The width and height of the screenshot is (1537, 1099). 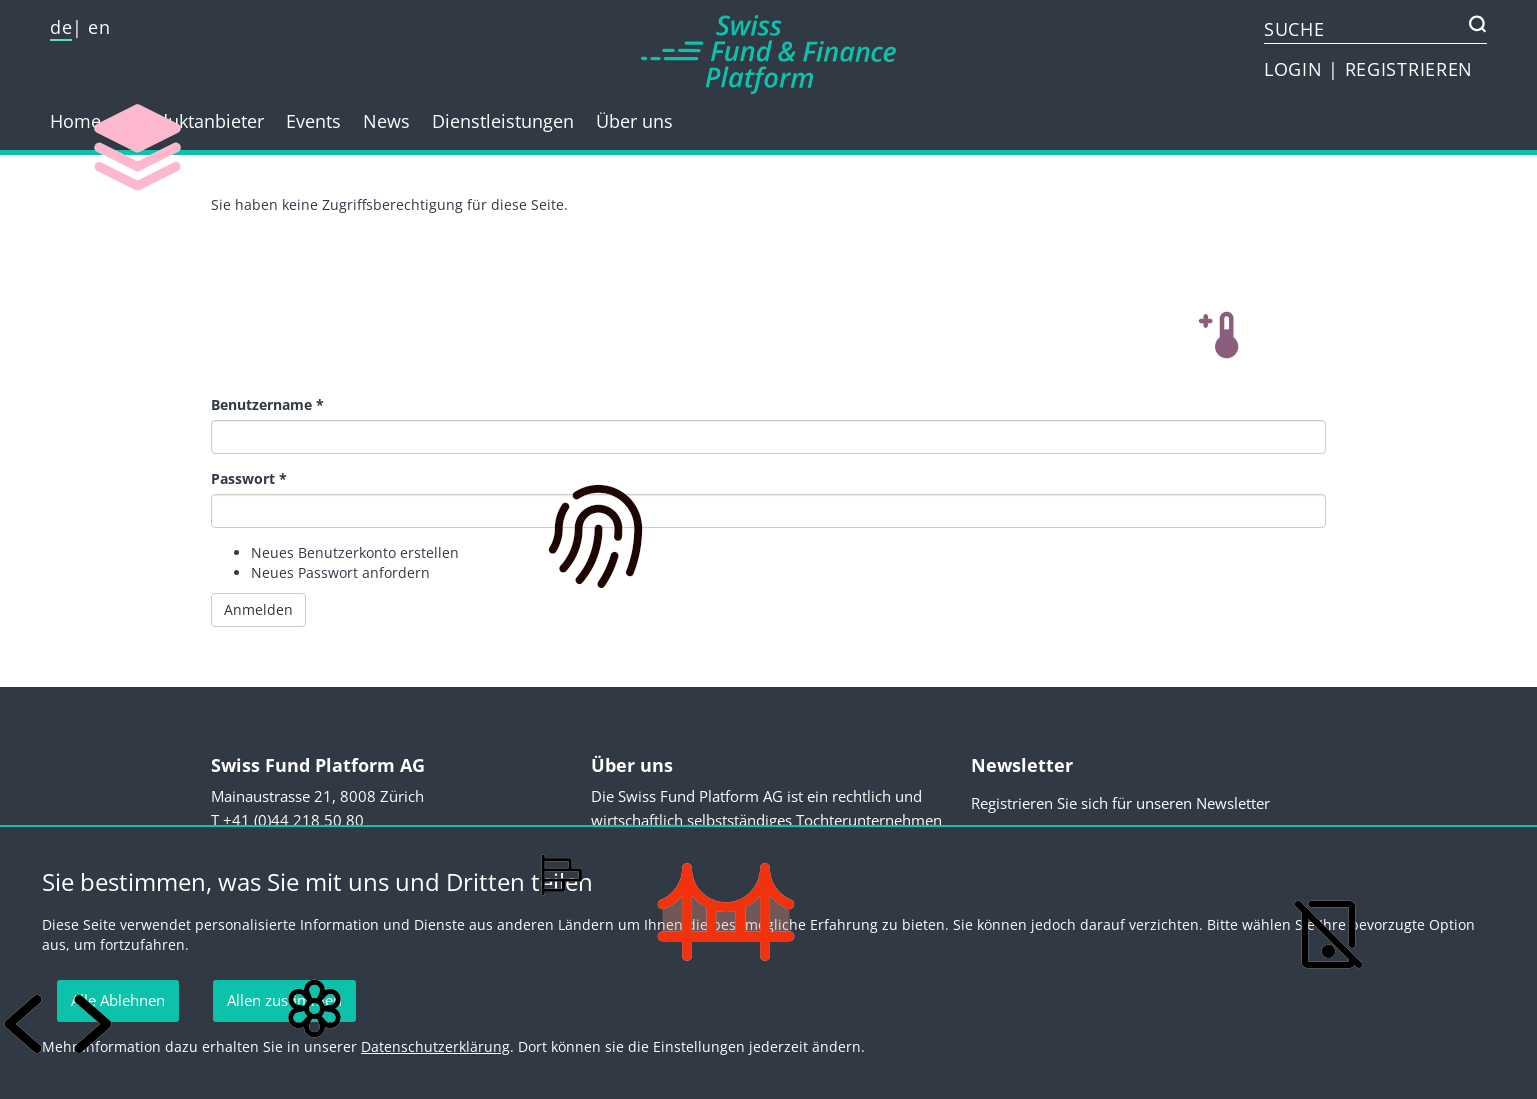 What do you see at coordinates (726, 912) in the screenshot?
I see `navigate to bridges or overpasses on a map` at bounding box center [726, 912].